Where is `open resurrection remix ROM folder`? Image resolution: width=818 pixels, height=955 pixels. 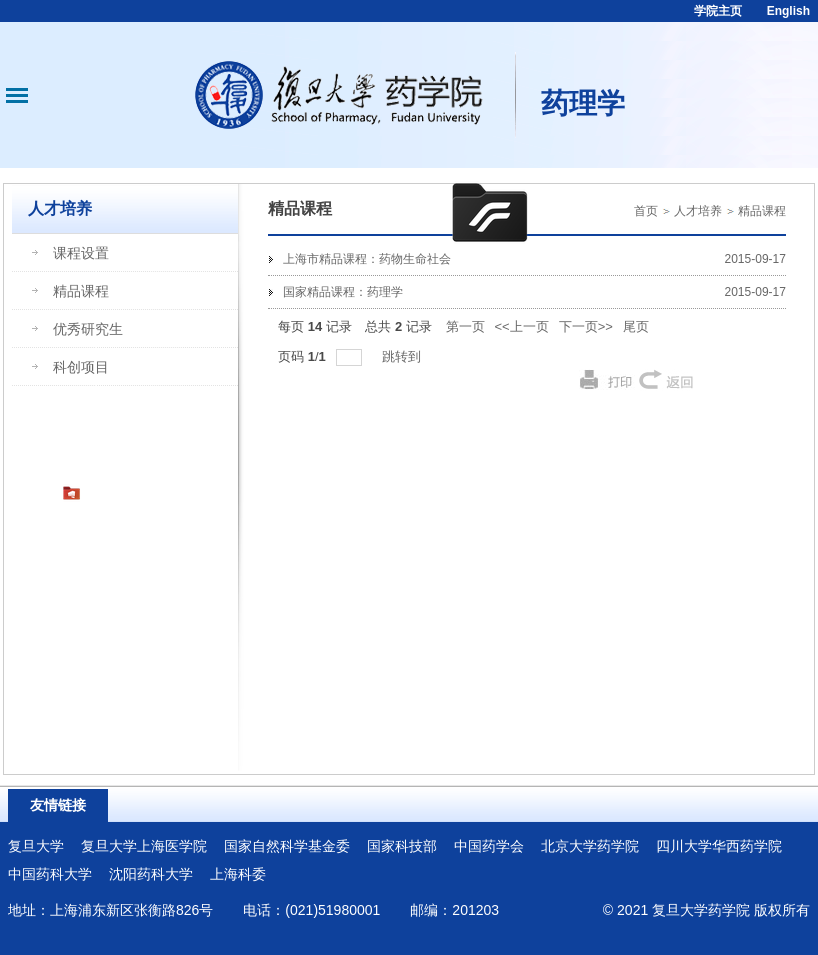 open resurrection remix ROM folder is located at coordinates (489, 214).